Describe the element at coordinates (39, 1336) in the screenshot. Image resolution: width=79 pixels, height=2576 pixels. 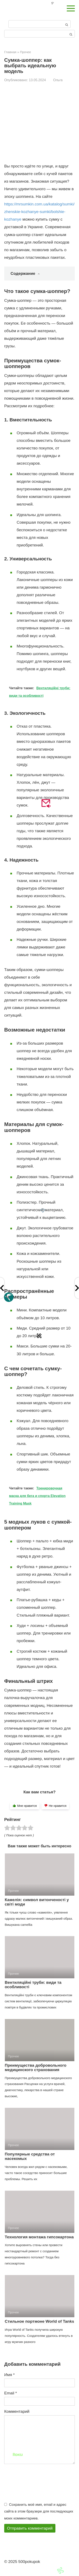
I see `access design tools` at that location.